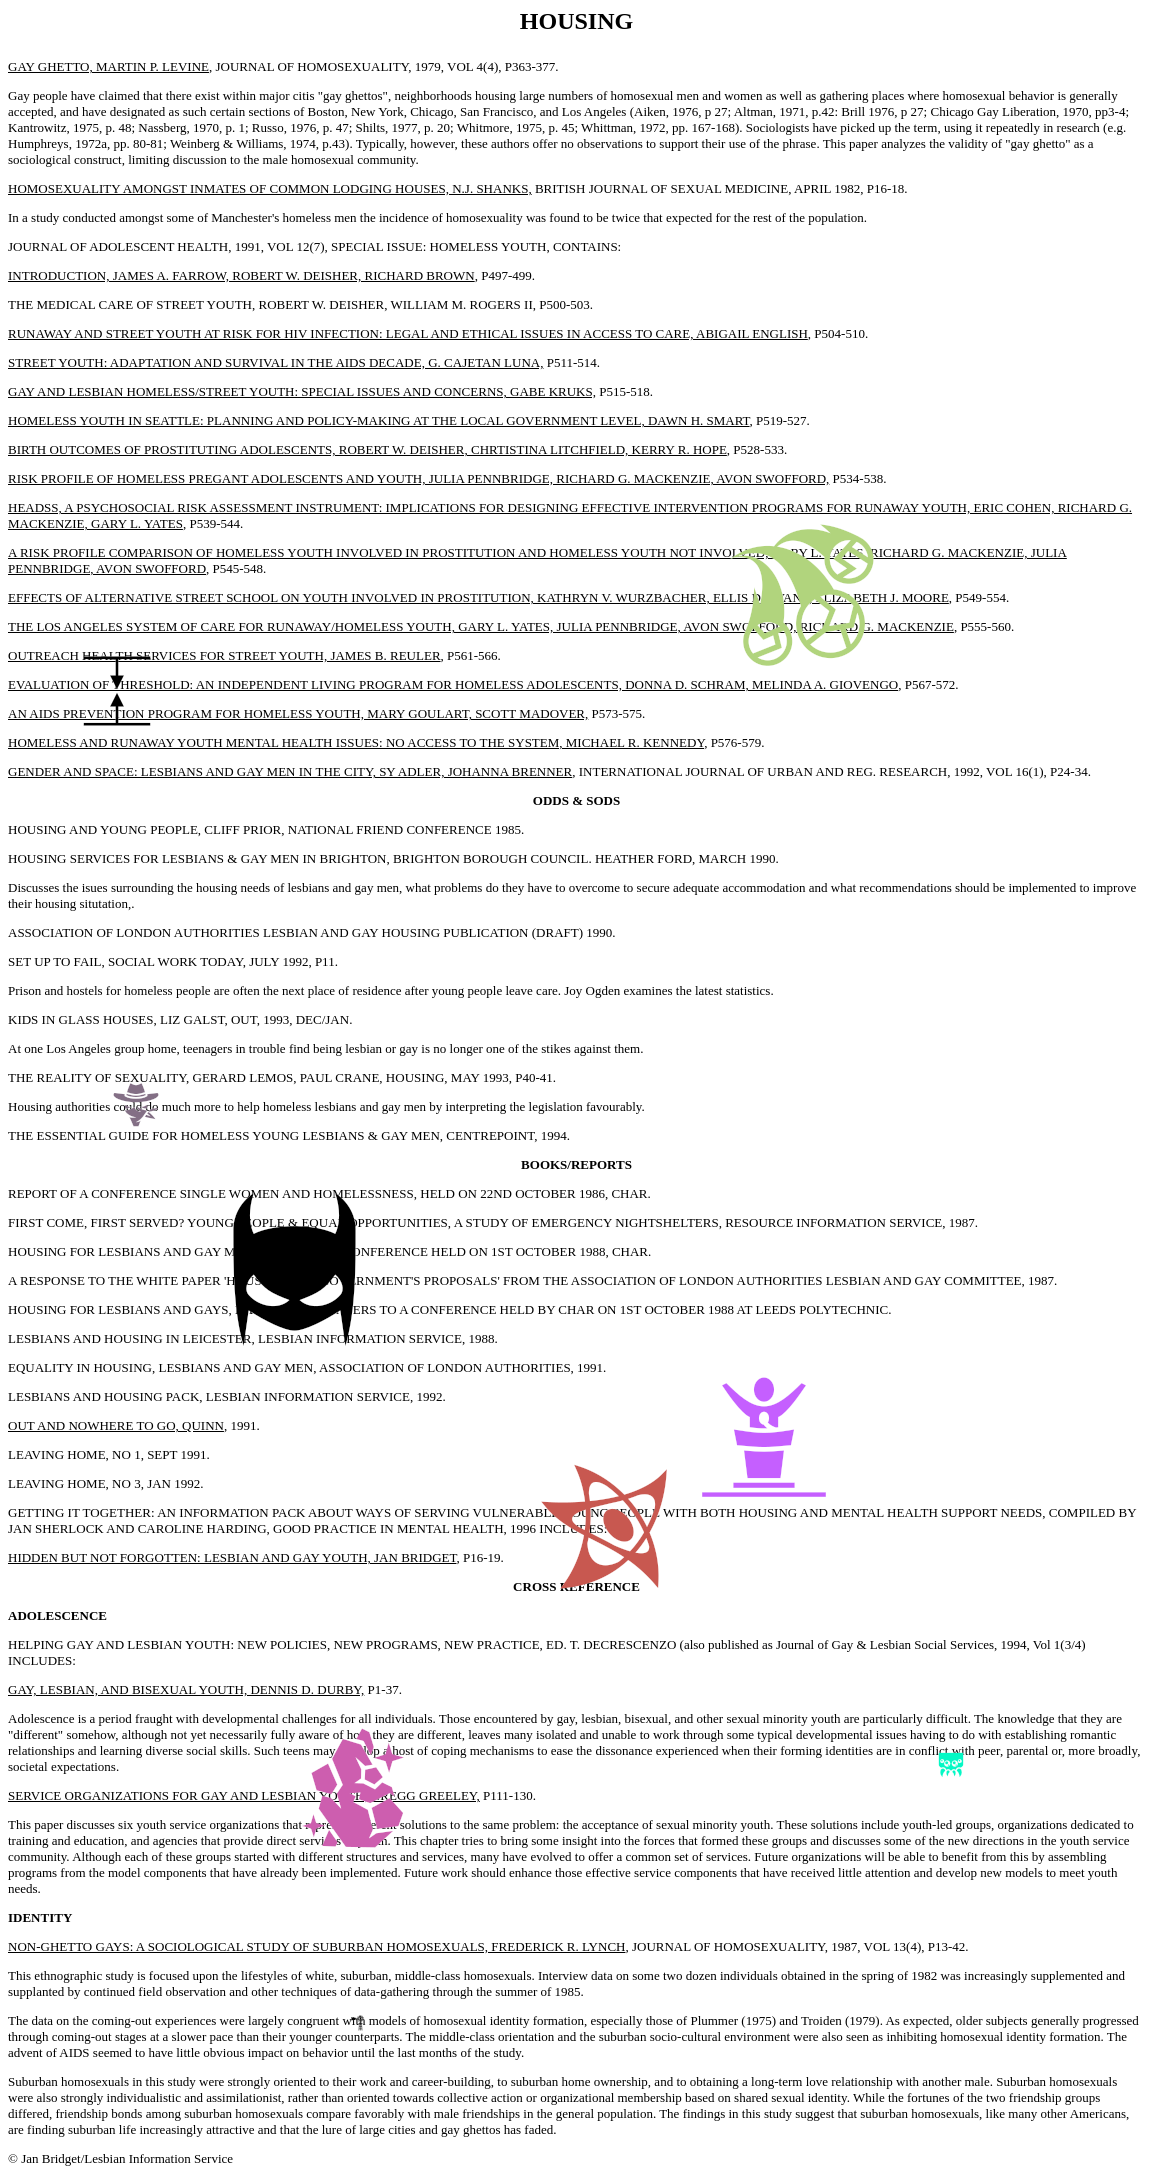  Describe the element at coordinates (357, 2022) in the screenshot. I see `windmill or wind pump structure icon` at that location.